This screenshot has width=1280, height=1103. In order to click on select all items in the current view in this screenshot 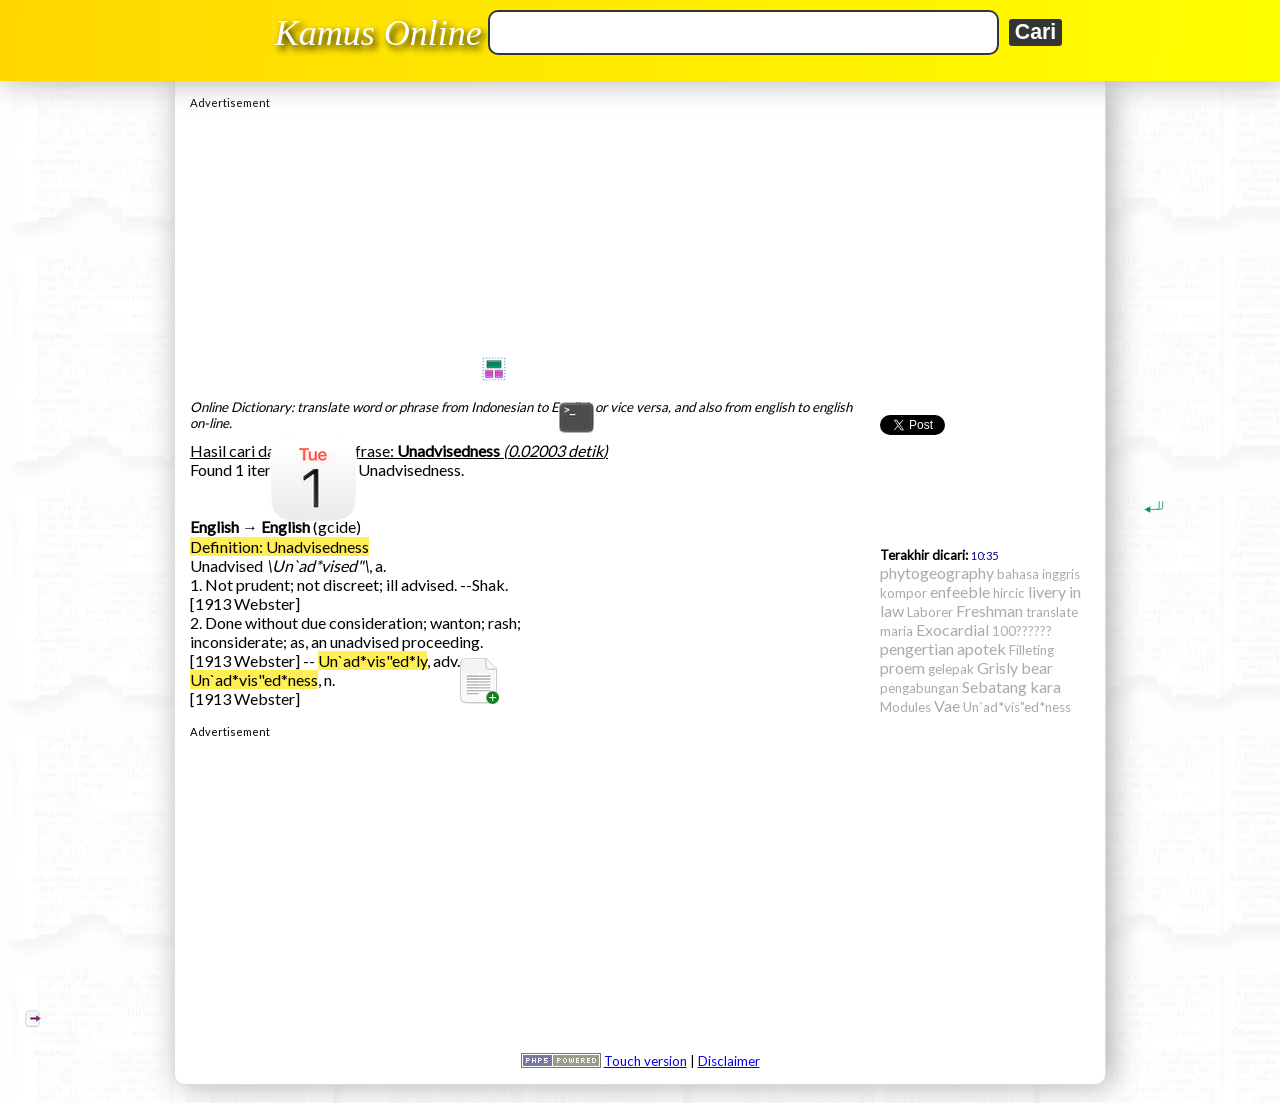, I will do `click(494, 369)`.